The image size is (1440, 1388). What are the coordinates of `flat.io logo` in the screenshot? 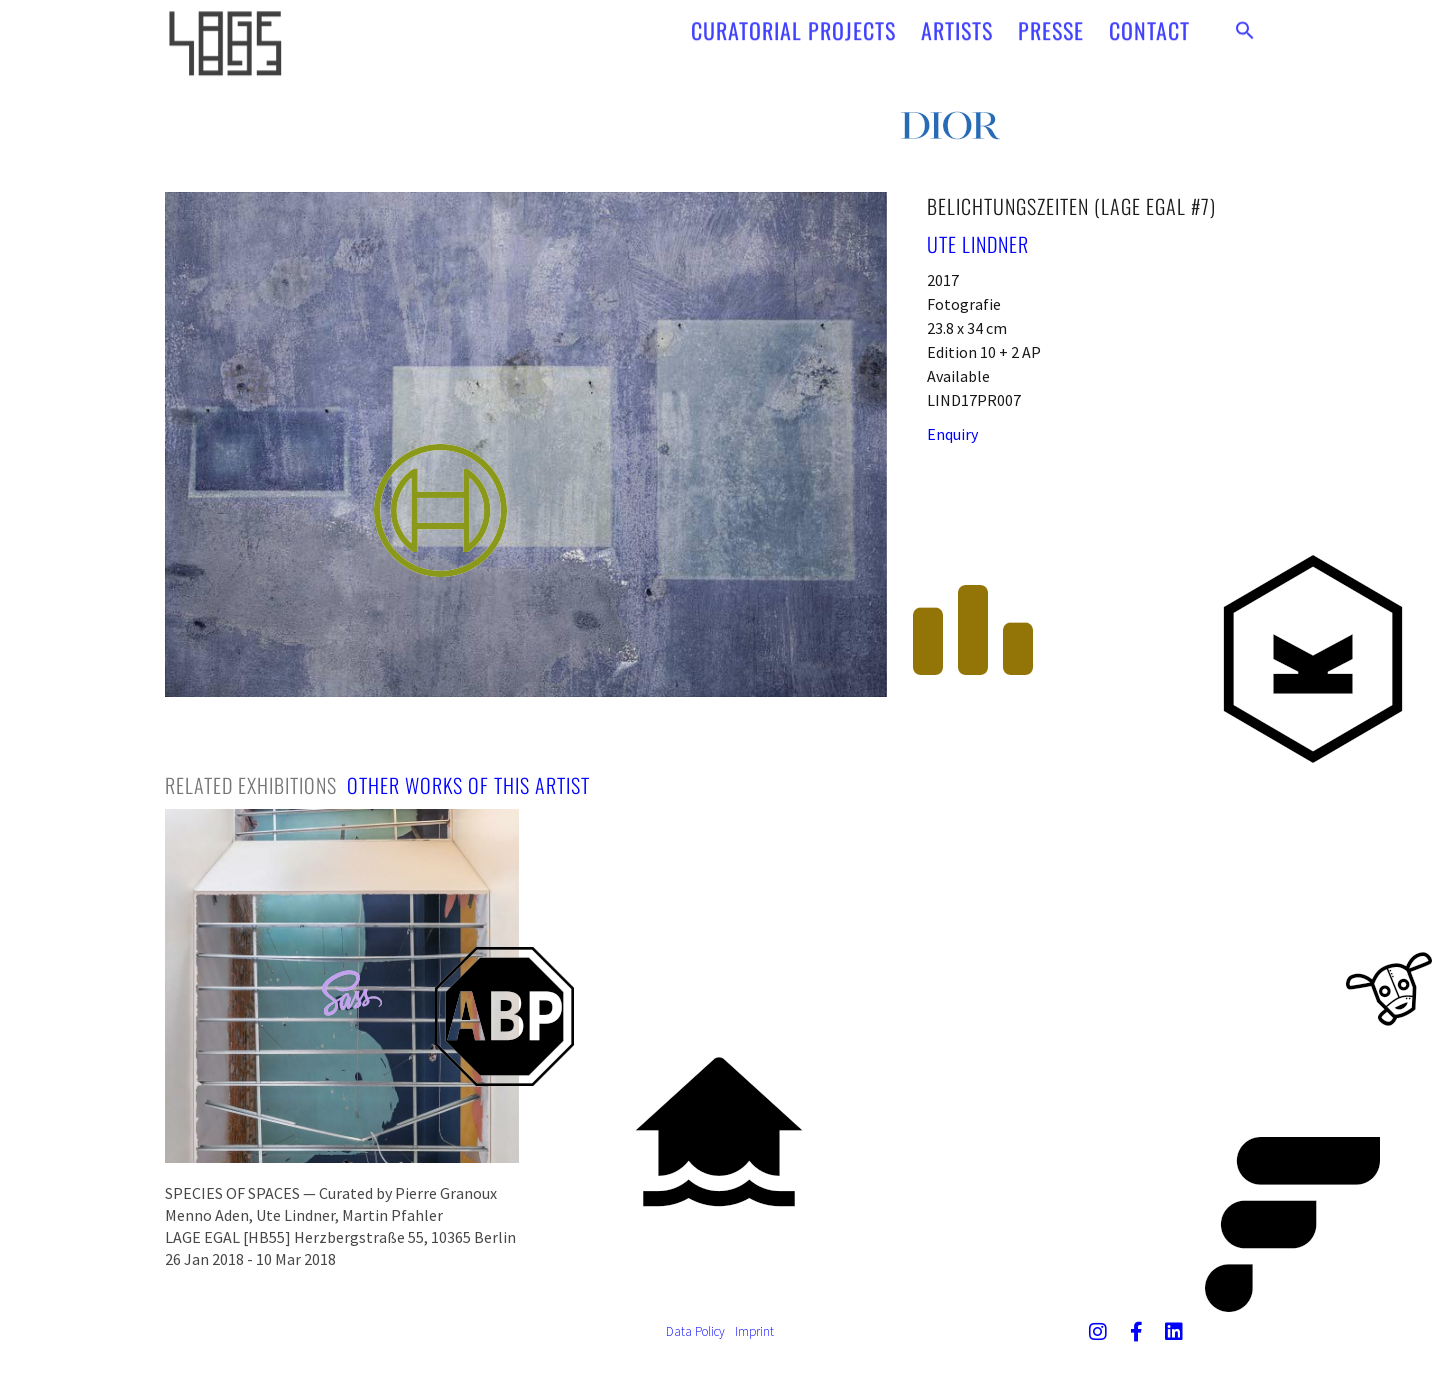 It's located at (1292, 1224).